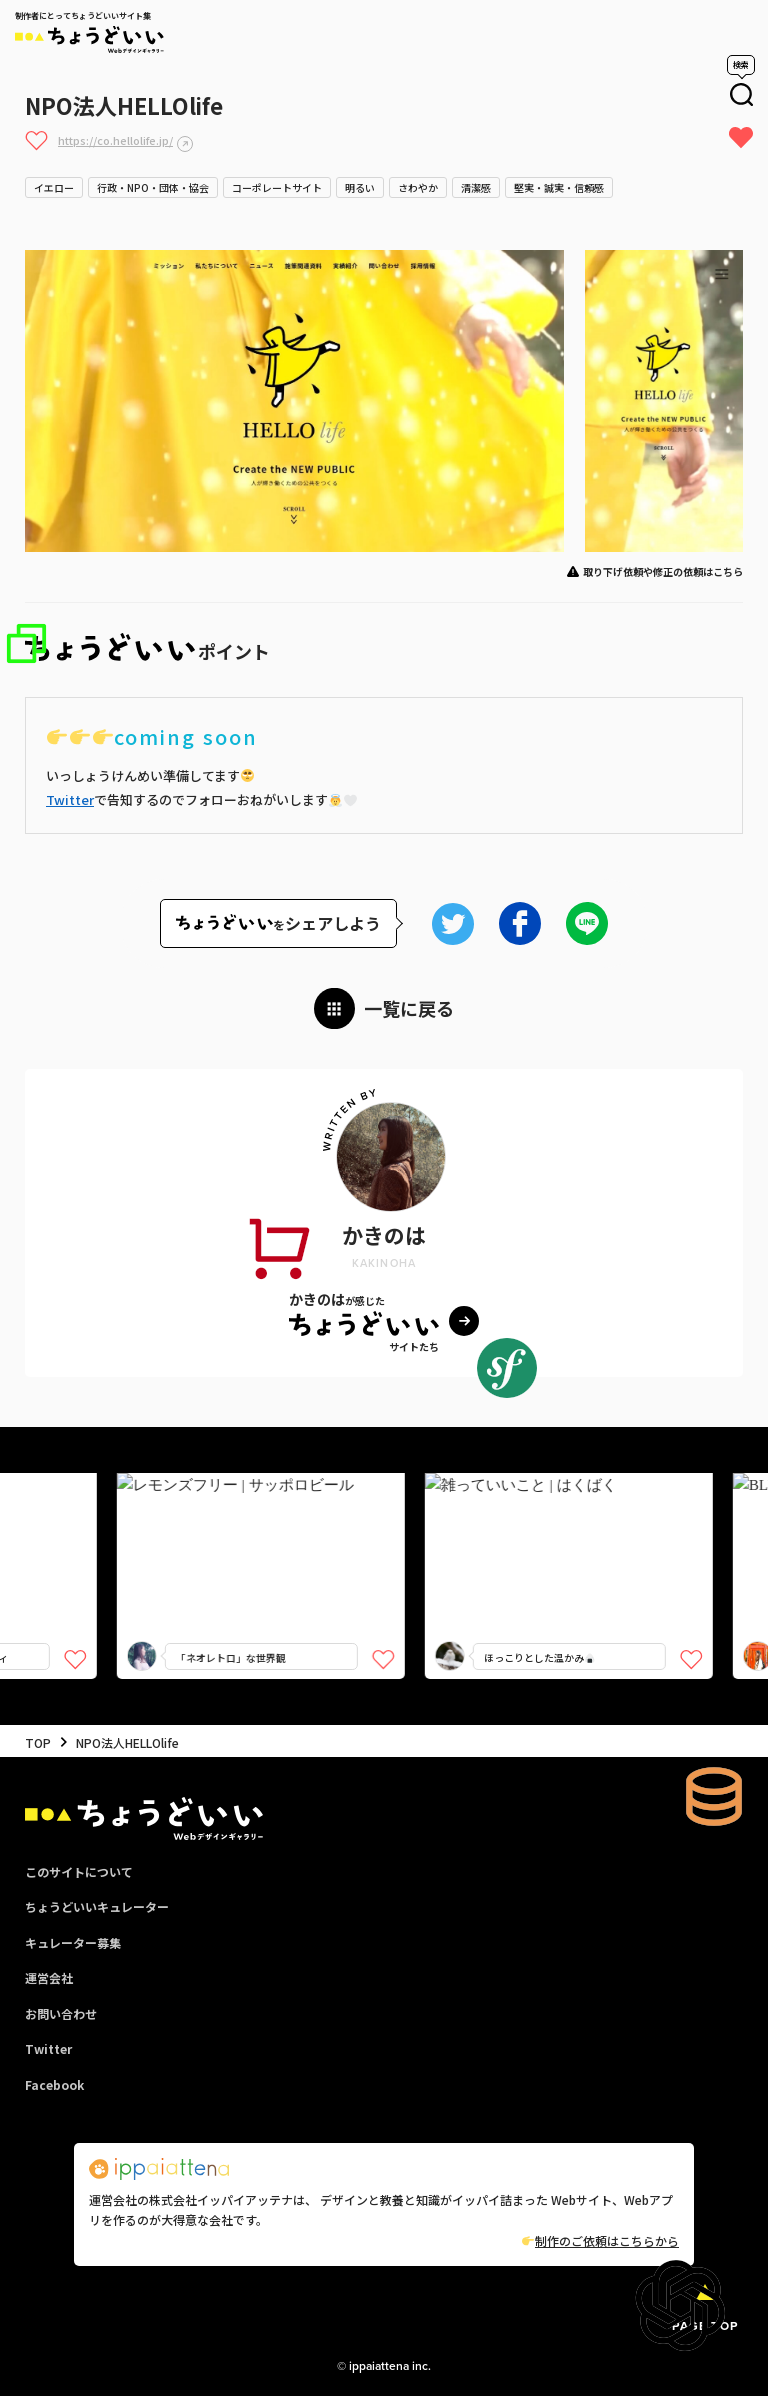 The image size is (768, 2396). What do you see at coordinates (507, 1368) in the screenshot?
I see `Symfony PHP framework logo` at bounding box center [507, 1368].